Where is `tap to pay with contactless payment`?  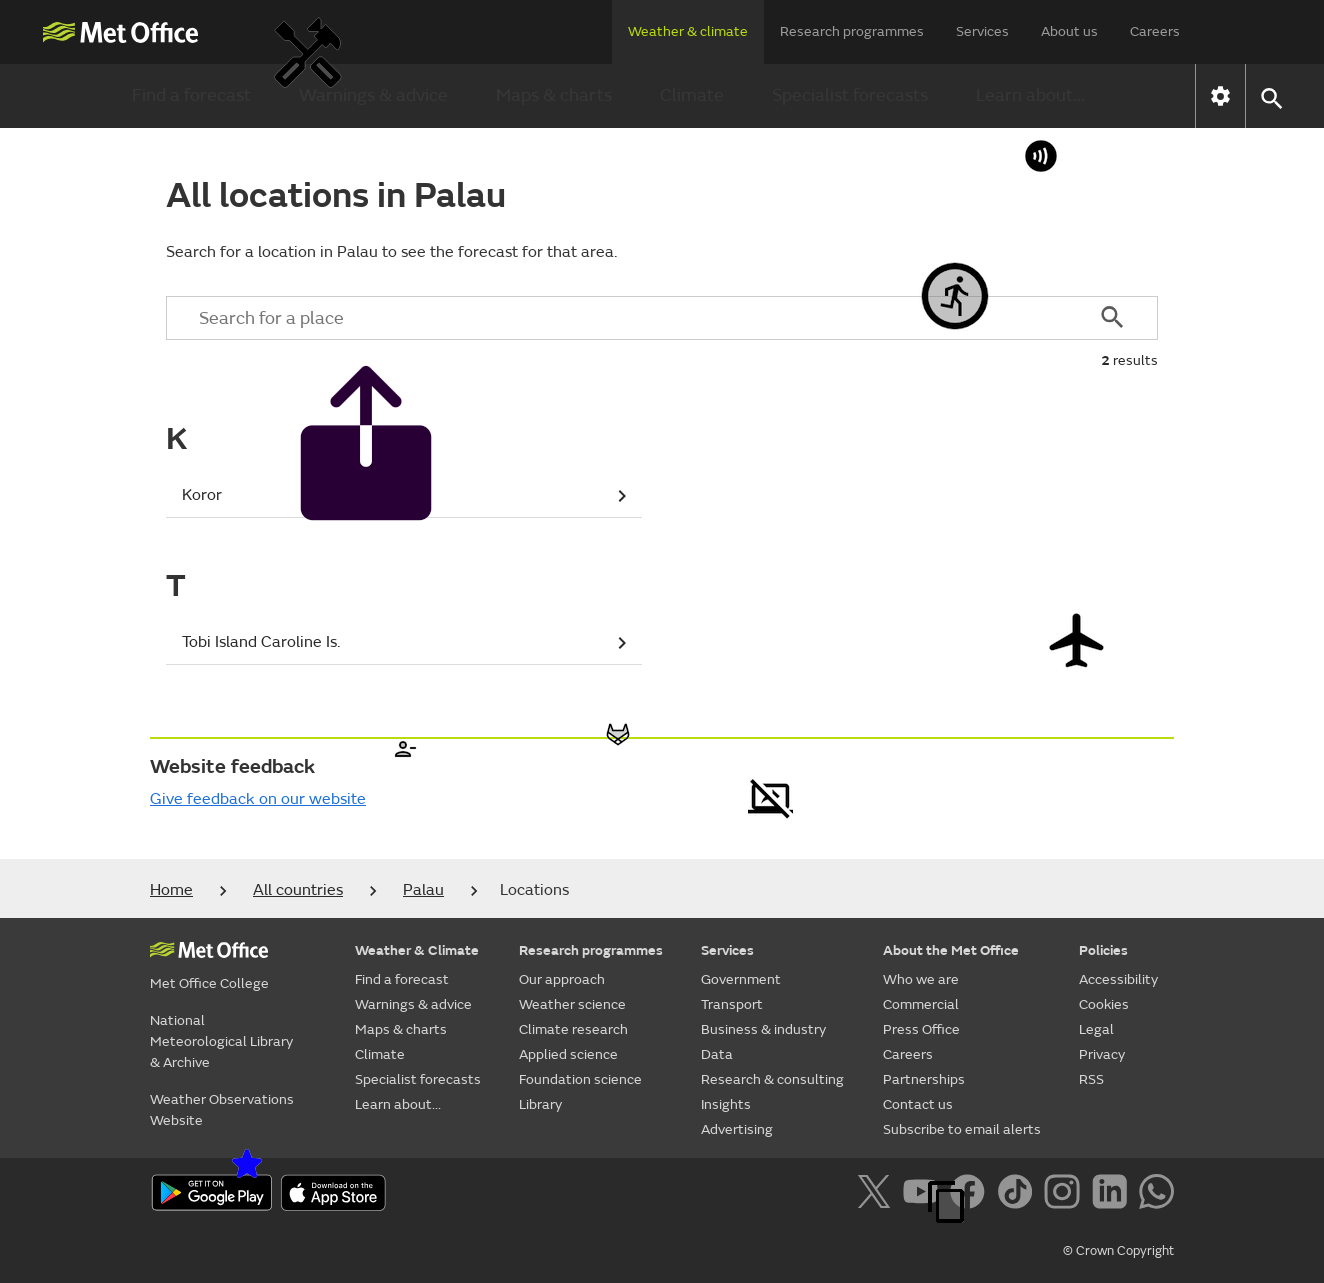
tap to pay with contactless payment is located at coordinates (1041, 156).